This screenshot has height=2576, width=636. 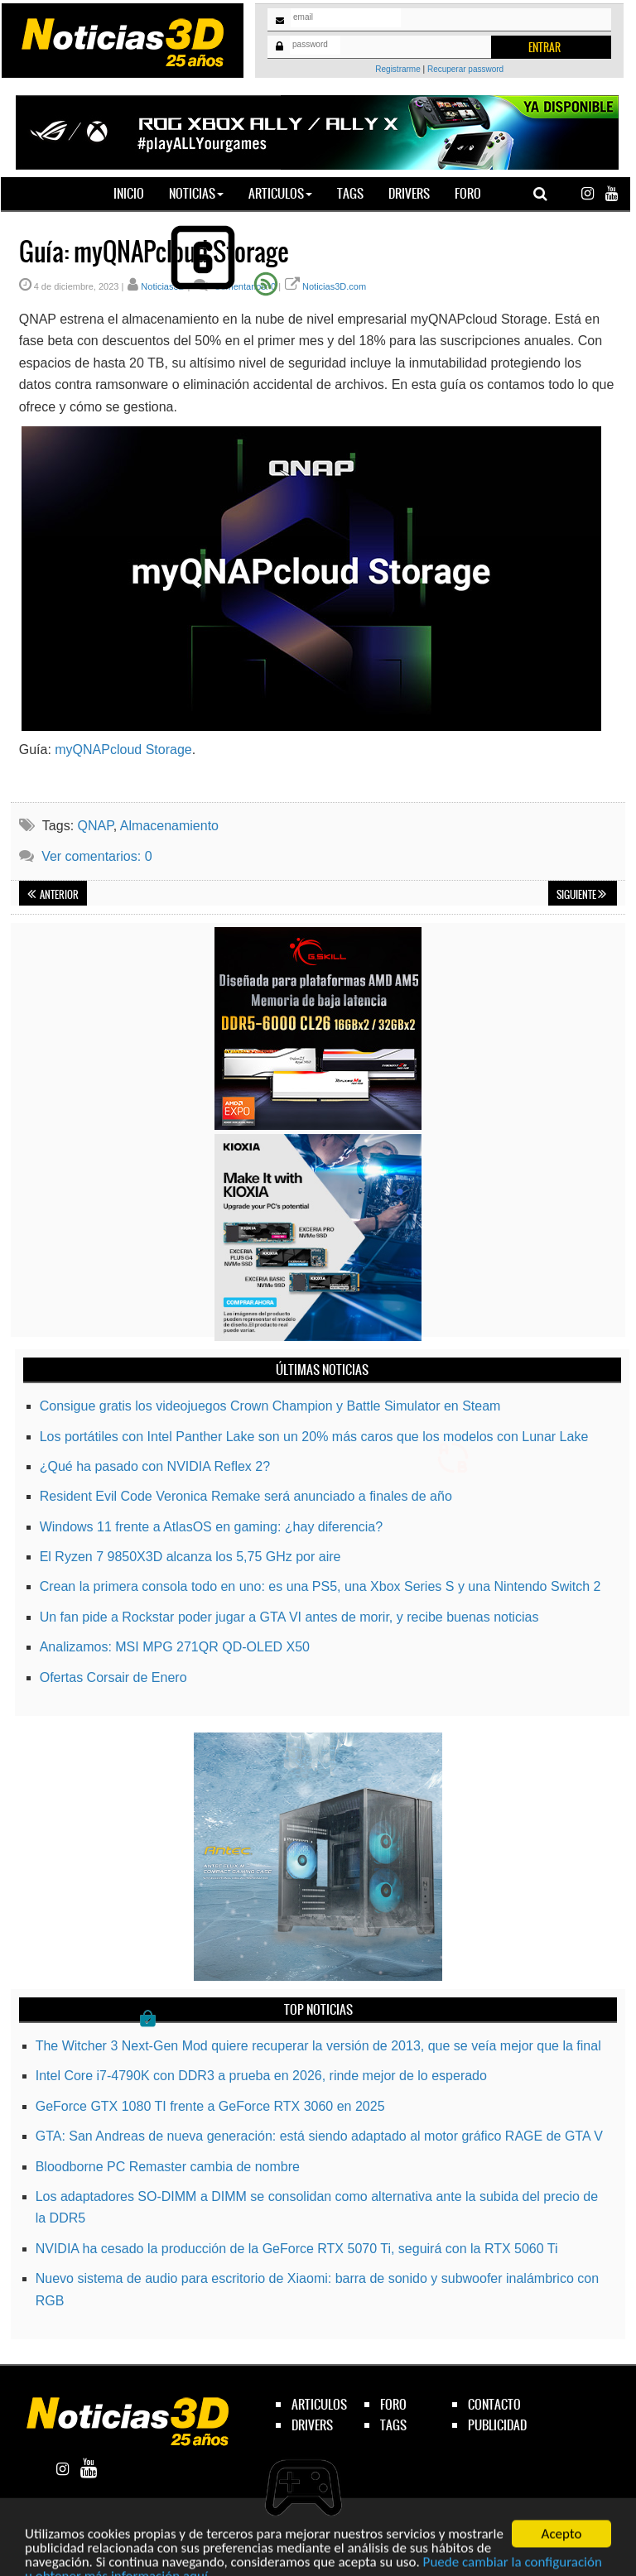 I want to click on access gaming or esports features, so click(x=303, y=2487).